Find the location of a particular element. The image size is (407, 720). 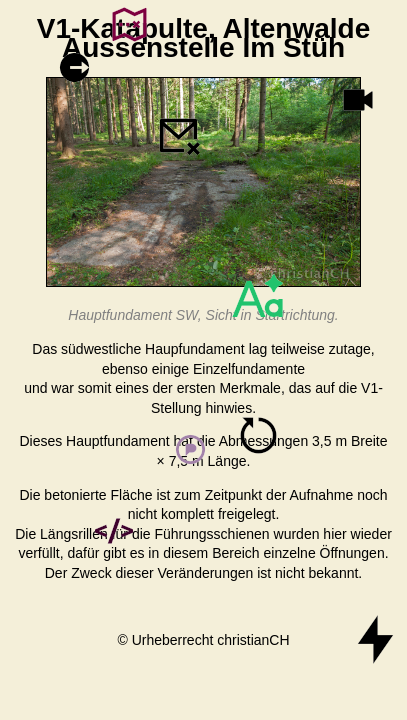

log out of your account is located at coordinates (74, 67).